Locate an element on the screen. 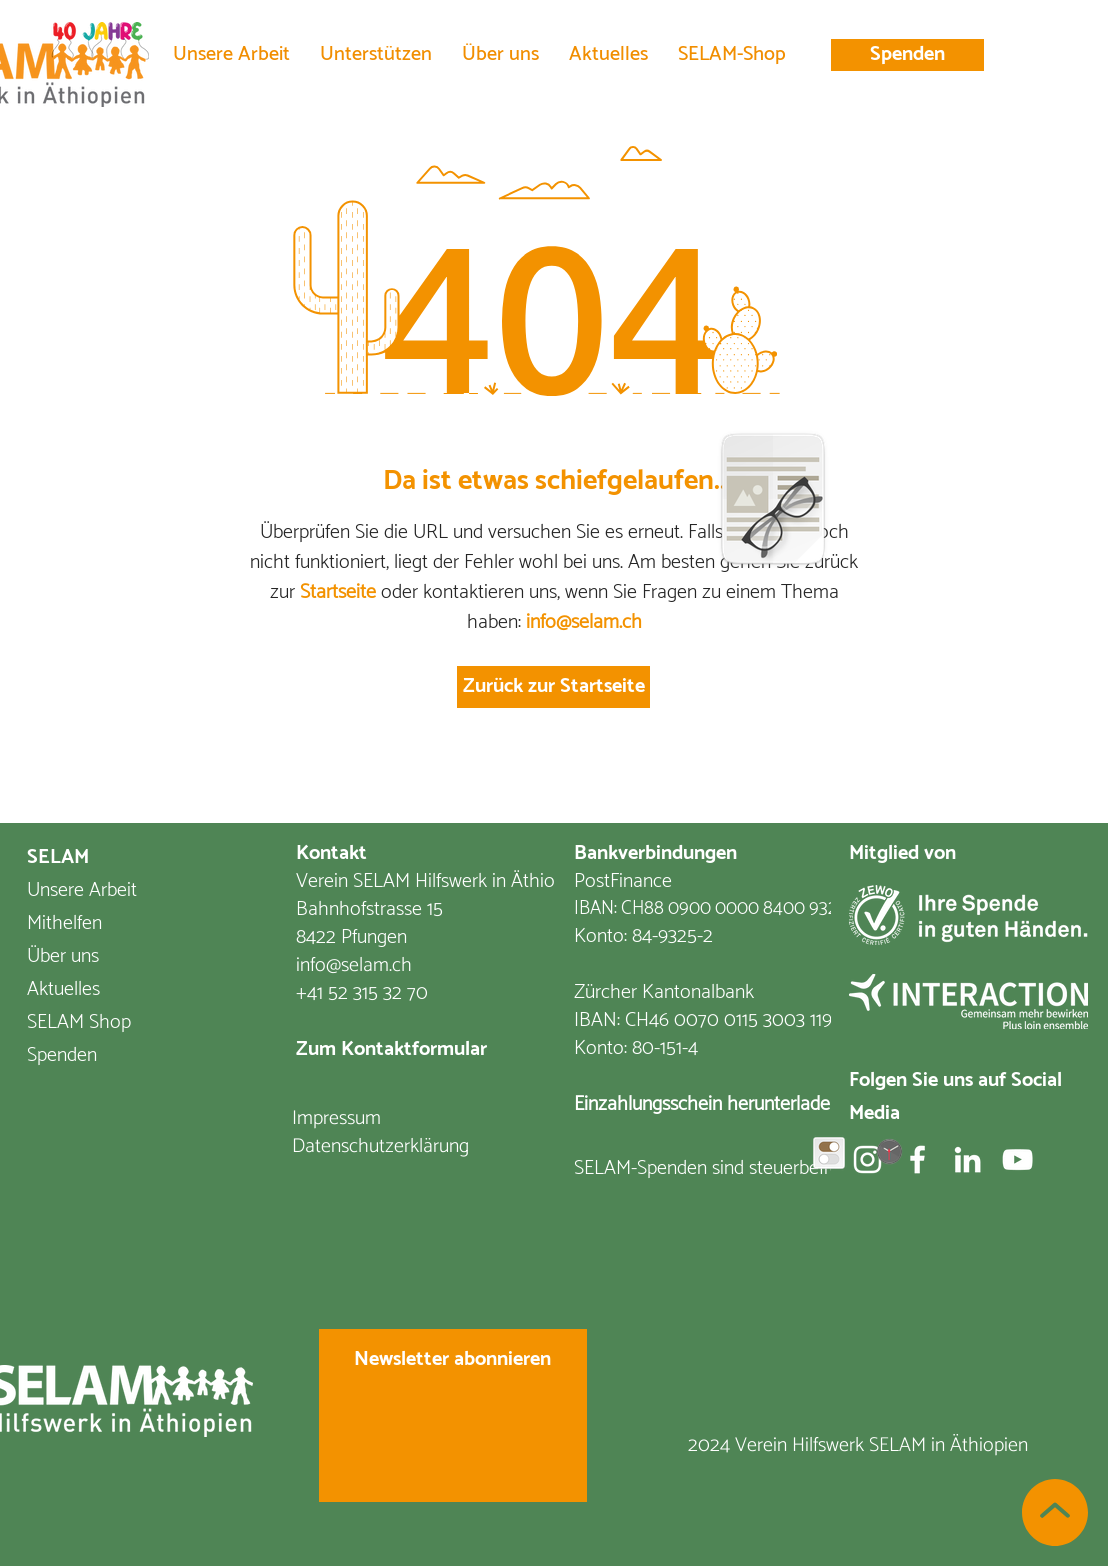 Image resolution: width=1108 pixels, height=1566 pixels. open system settings or preferences is located at coordinates (829, 1153).